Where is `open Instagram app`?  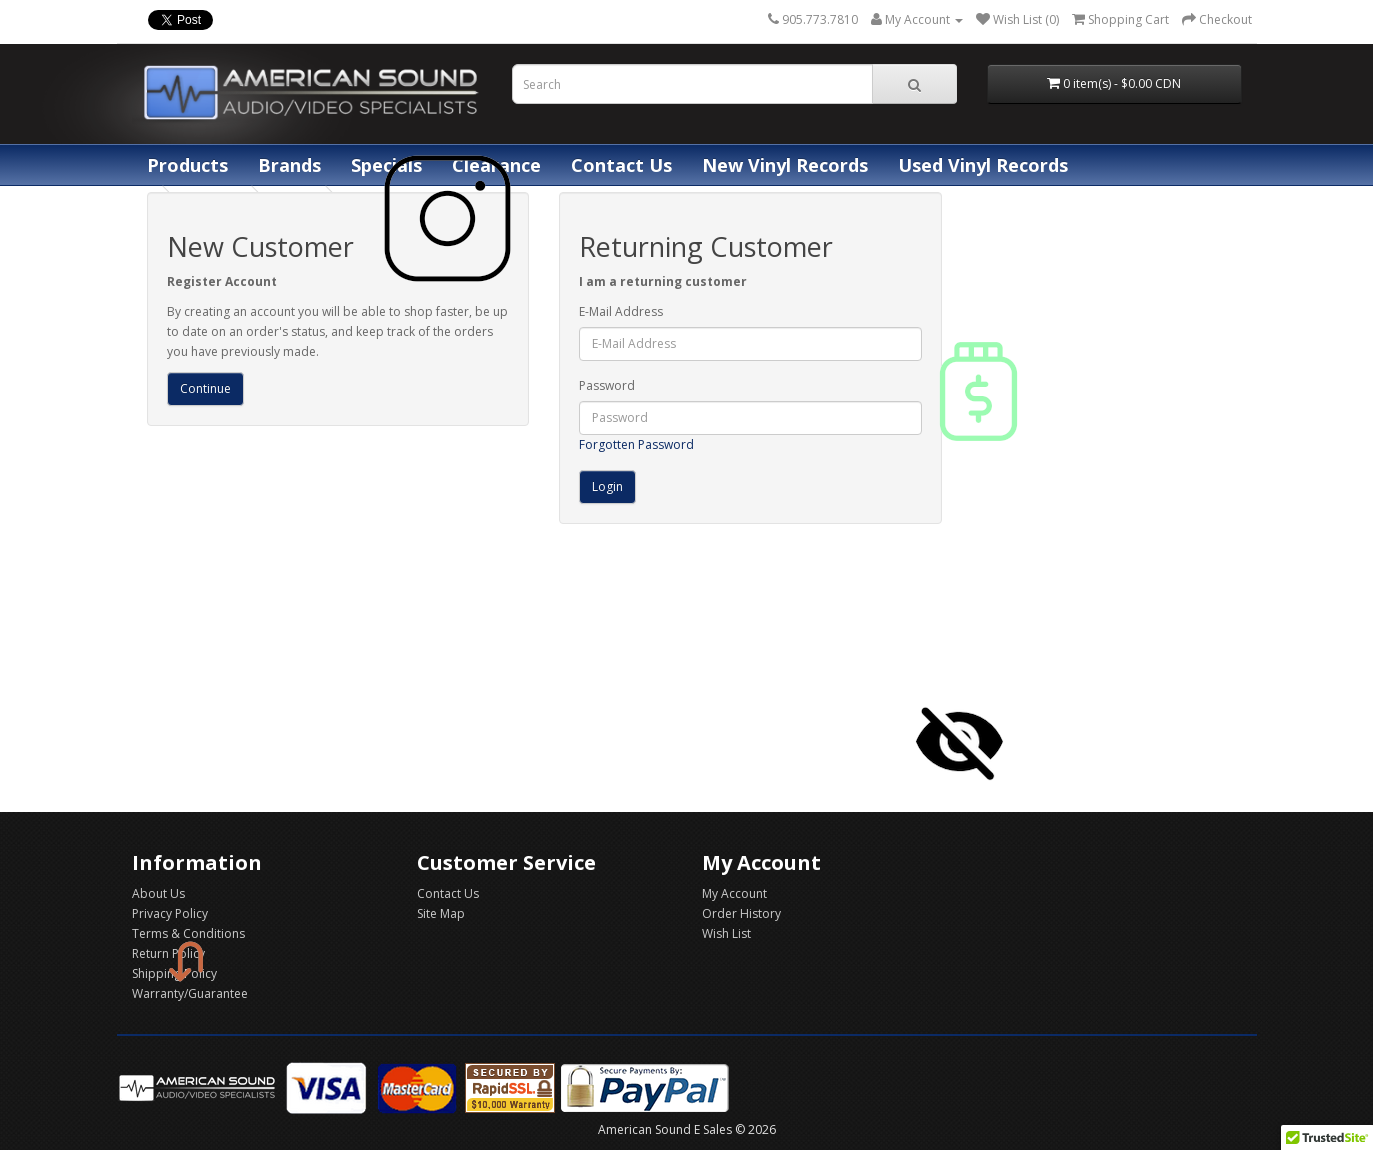 open Instagram app is located at coordinates (447, 218).